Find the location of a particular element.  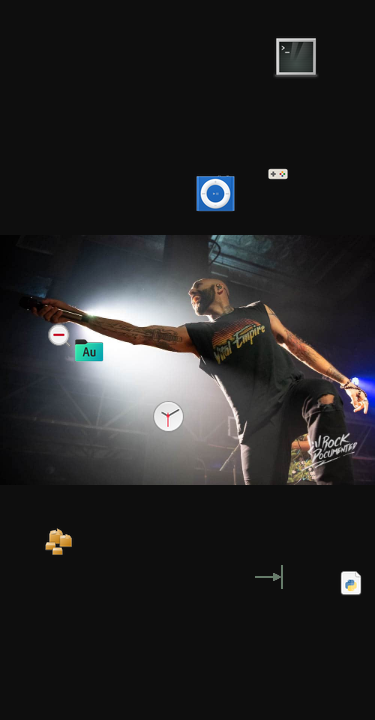

open Adobe Audition project files folder is located at coordinates (89, 351).